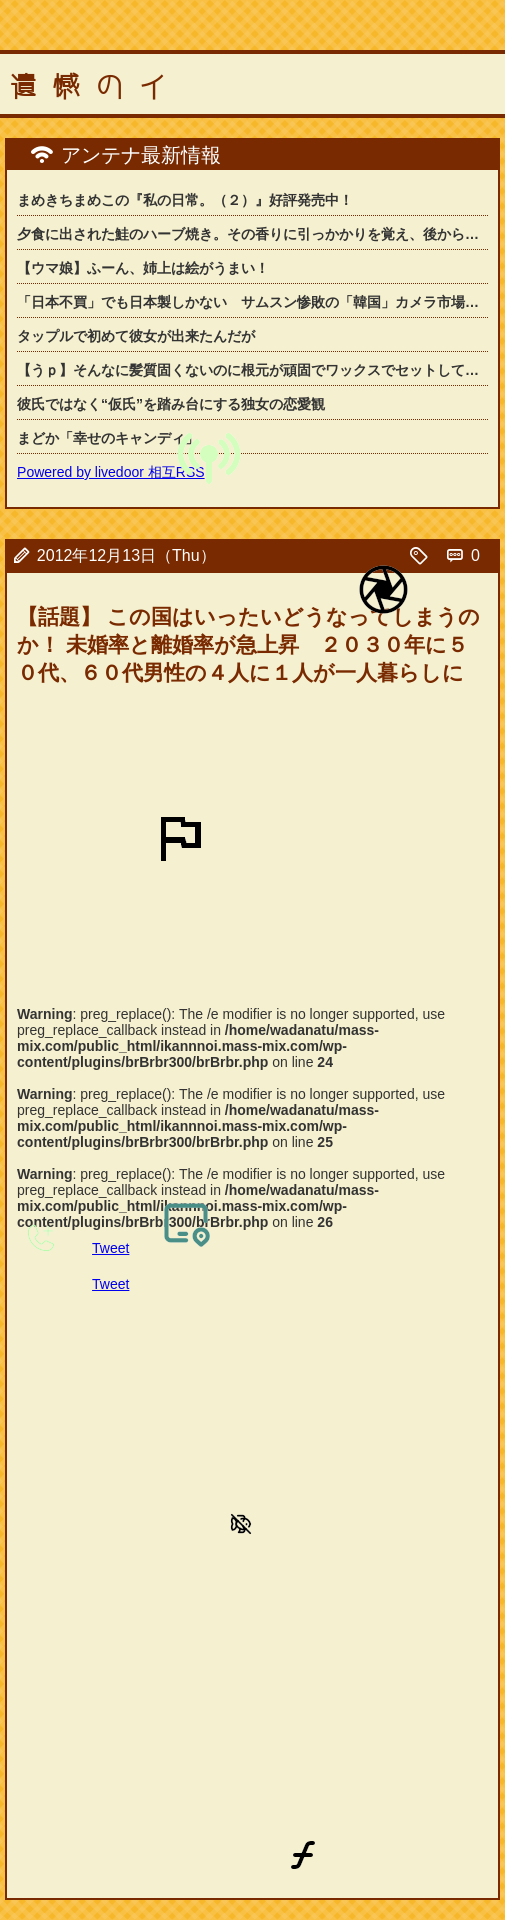 The image size is (505, 1920). What do you see at coordinates (241, 1524) in the screenshot?
I see `indicates no fishing allowed` at bounding box center [241, 1524].